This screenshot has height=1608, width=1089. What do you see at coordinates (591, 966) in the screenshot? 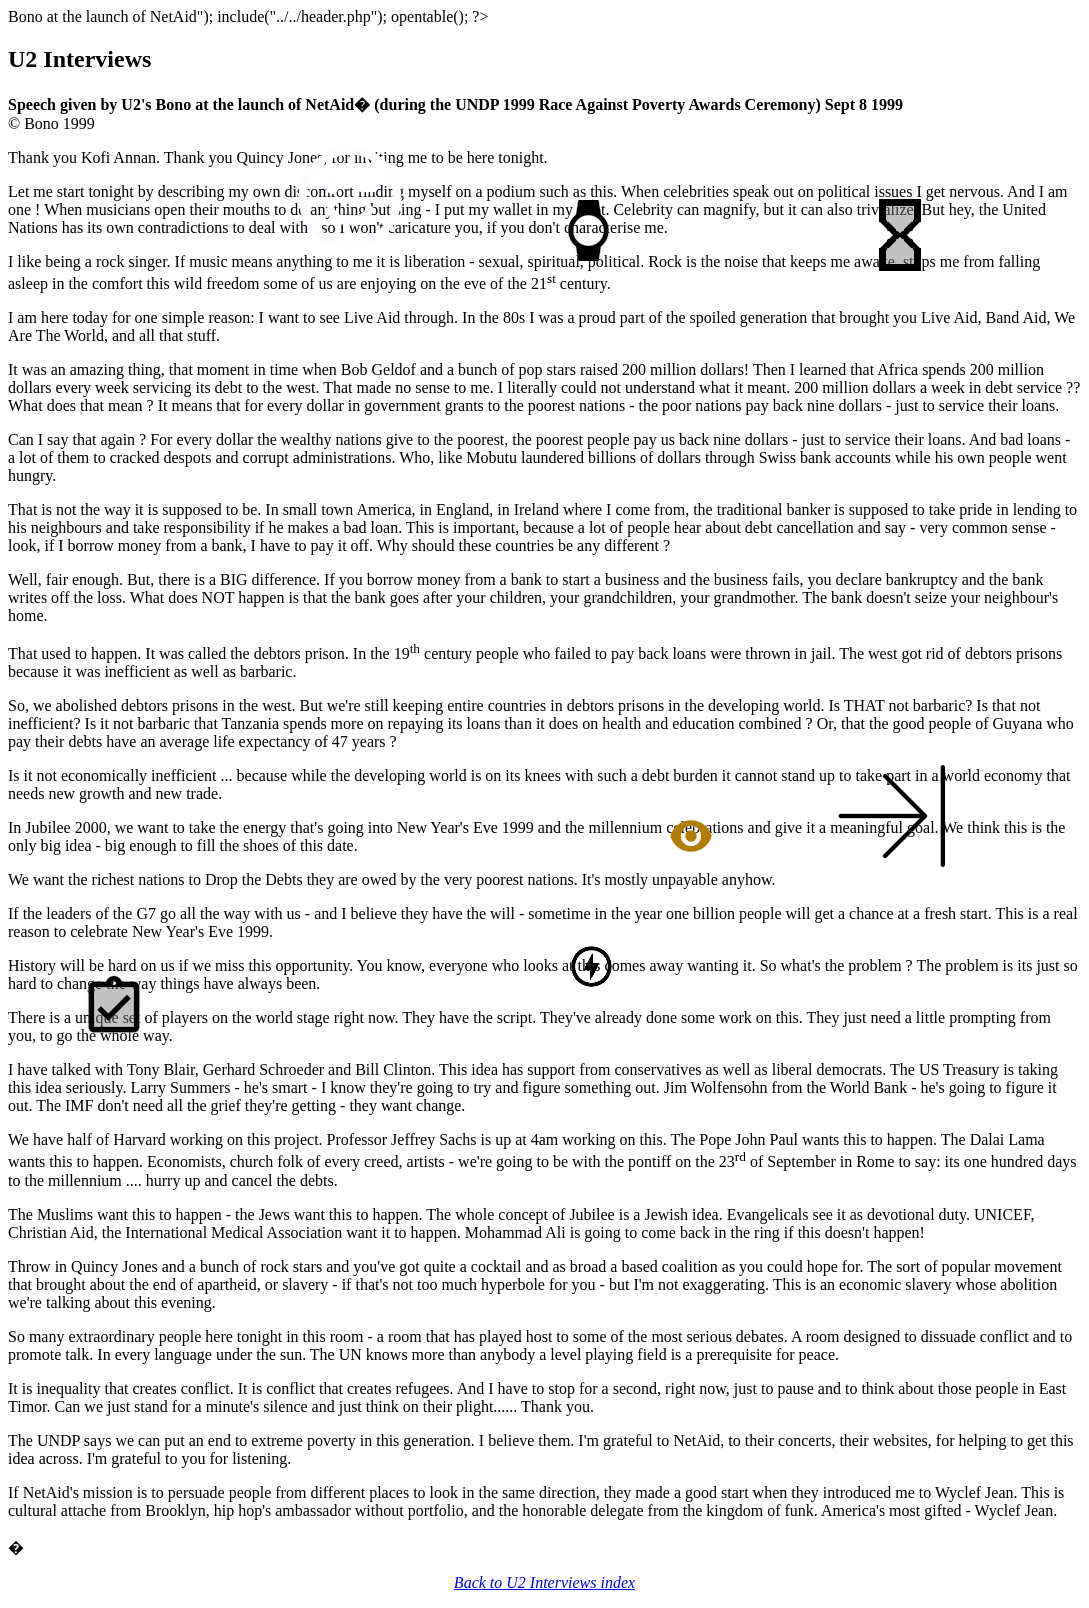
I see `indicates offline or cached content available` at bounding box center [591, 966].